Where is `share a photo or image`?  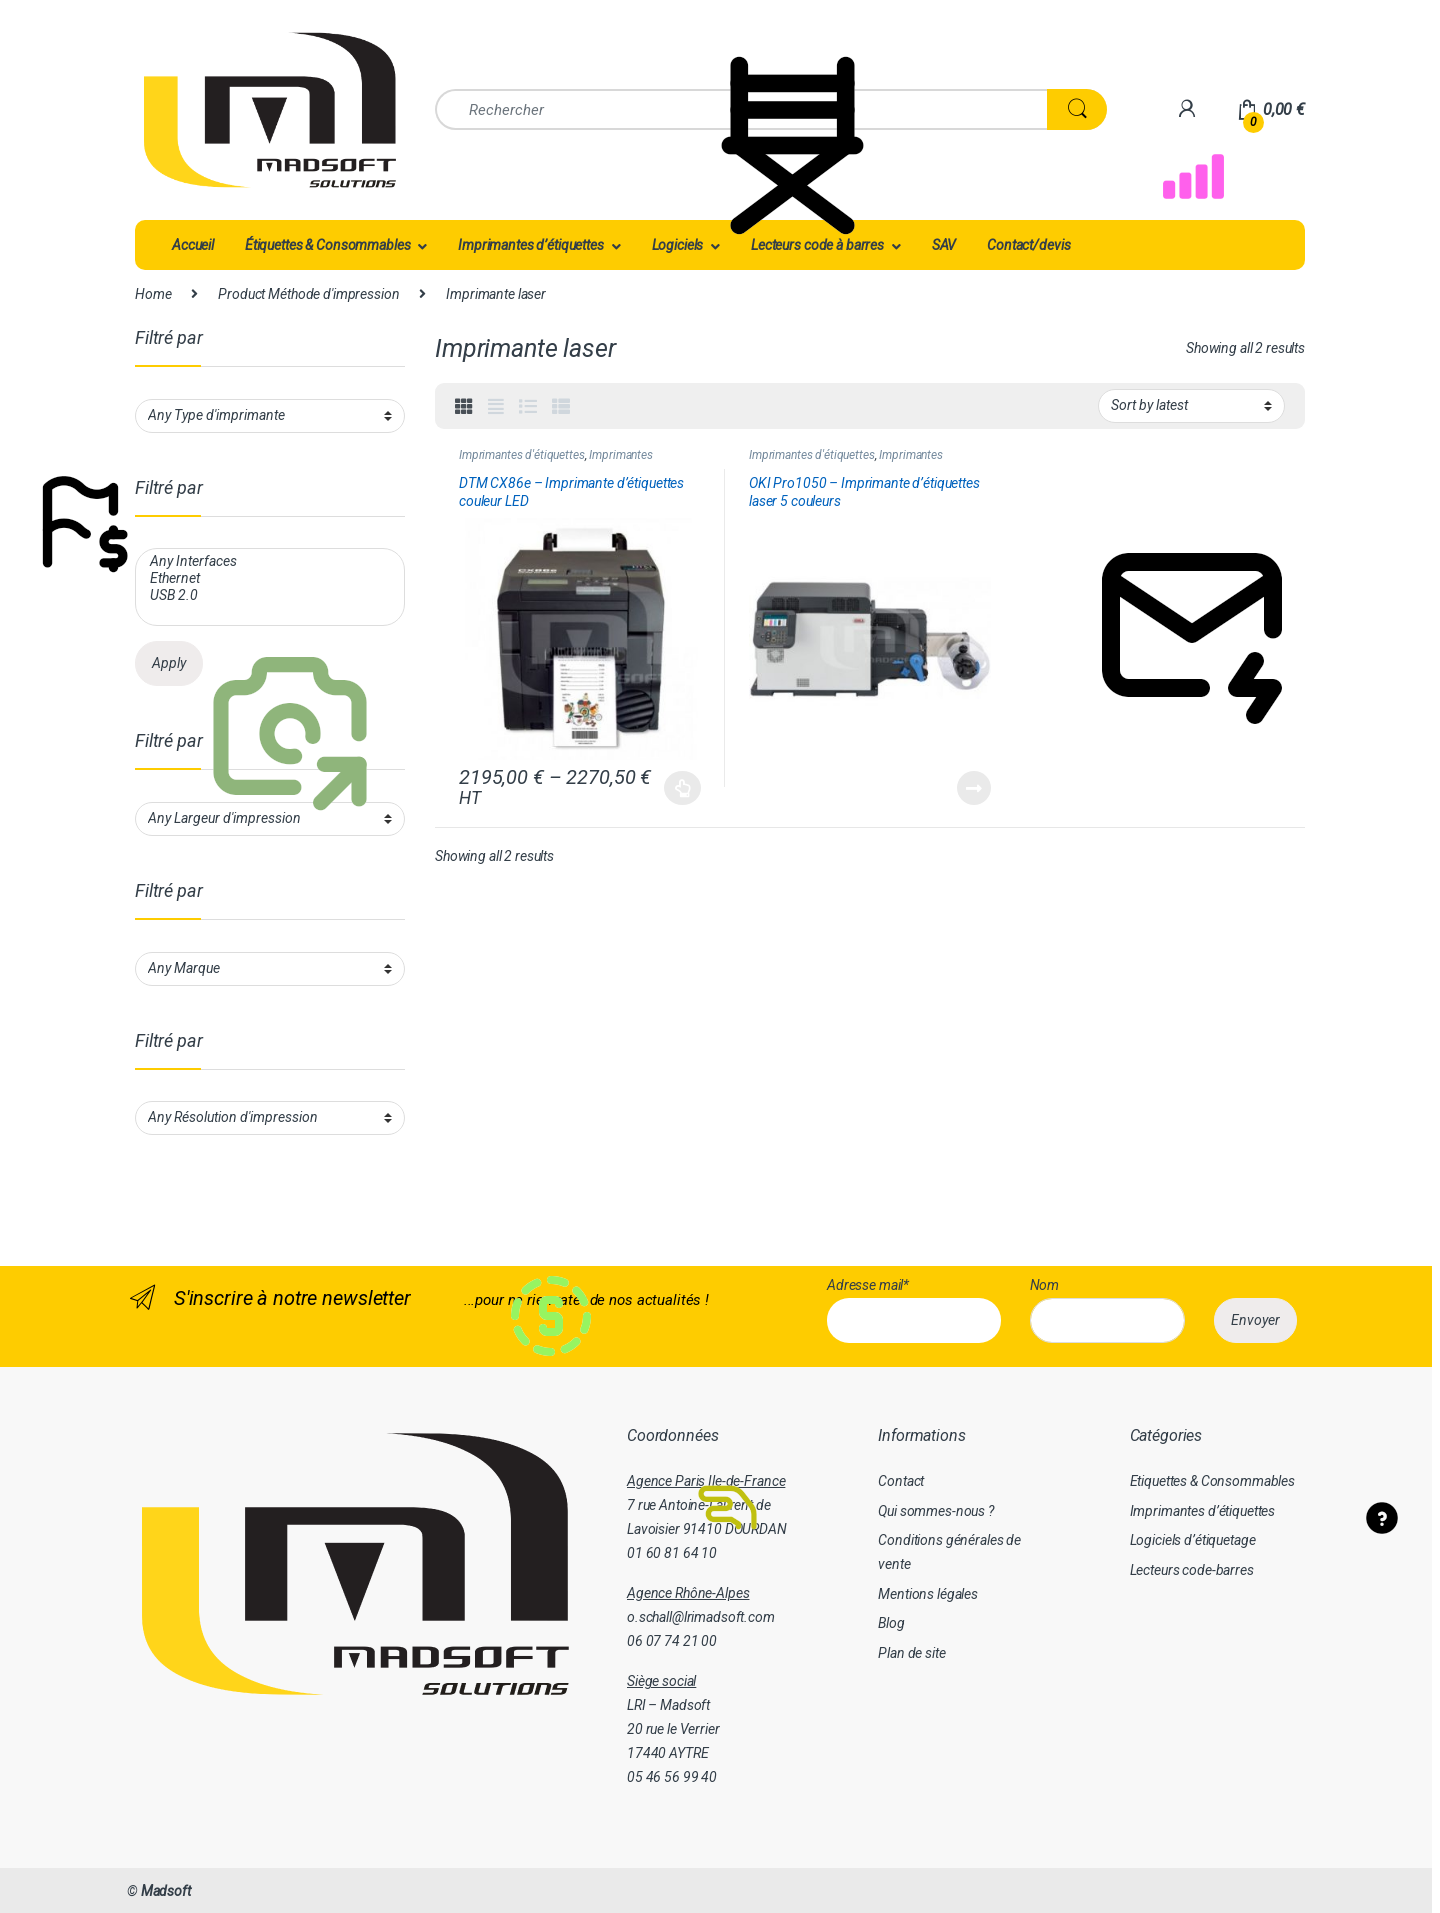
share a photo or image is located at coordinates (290, 726).